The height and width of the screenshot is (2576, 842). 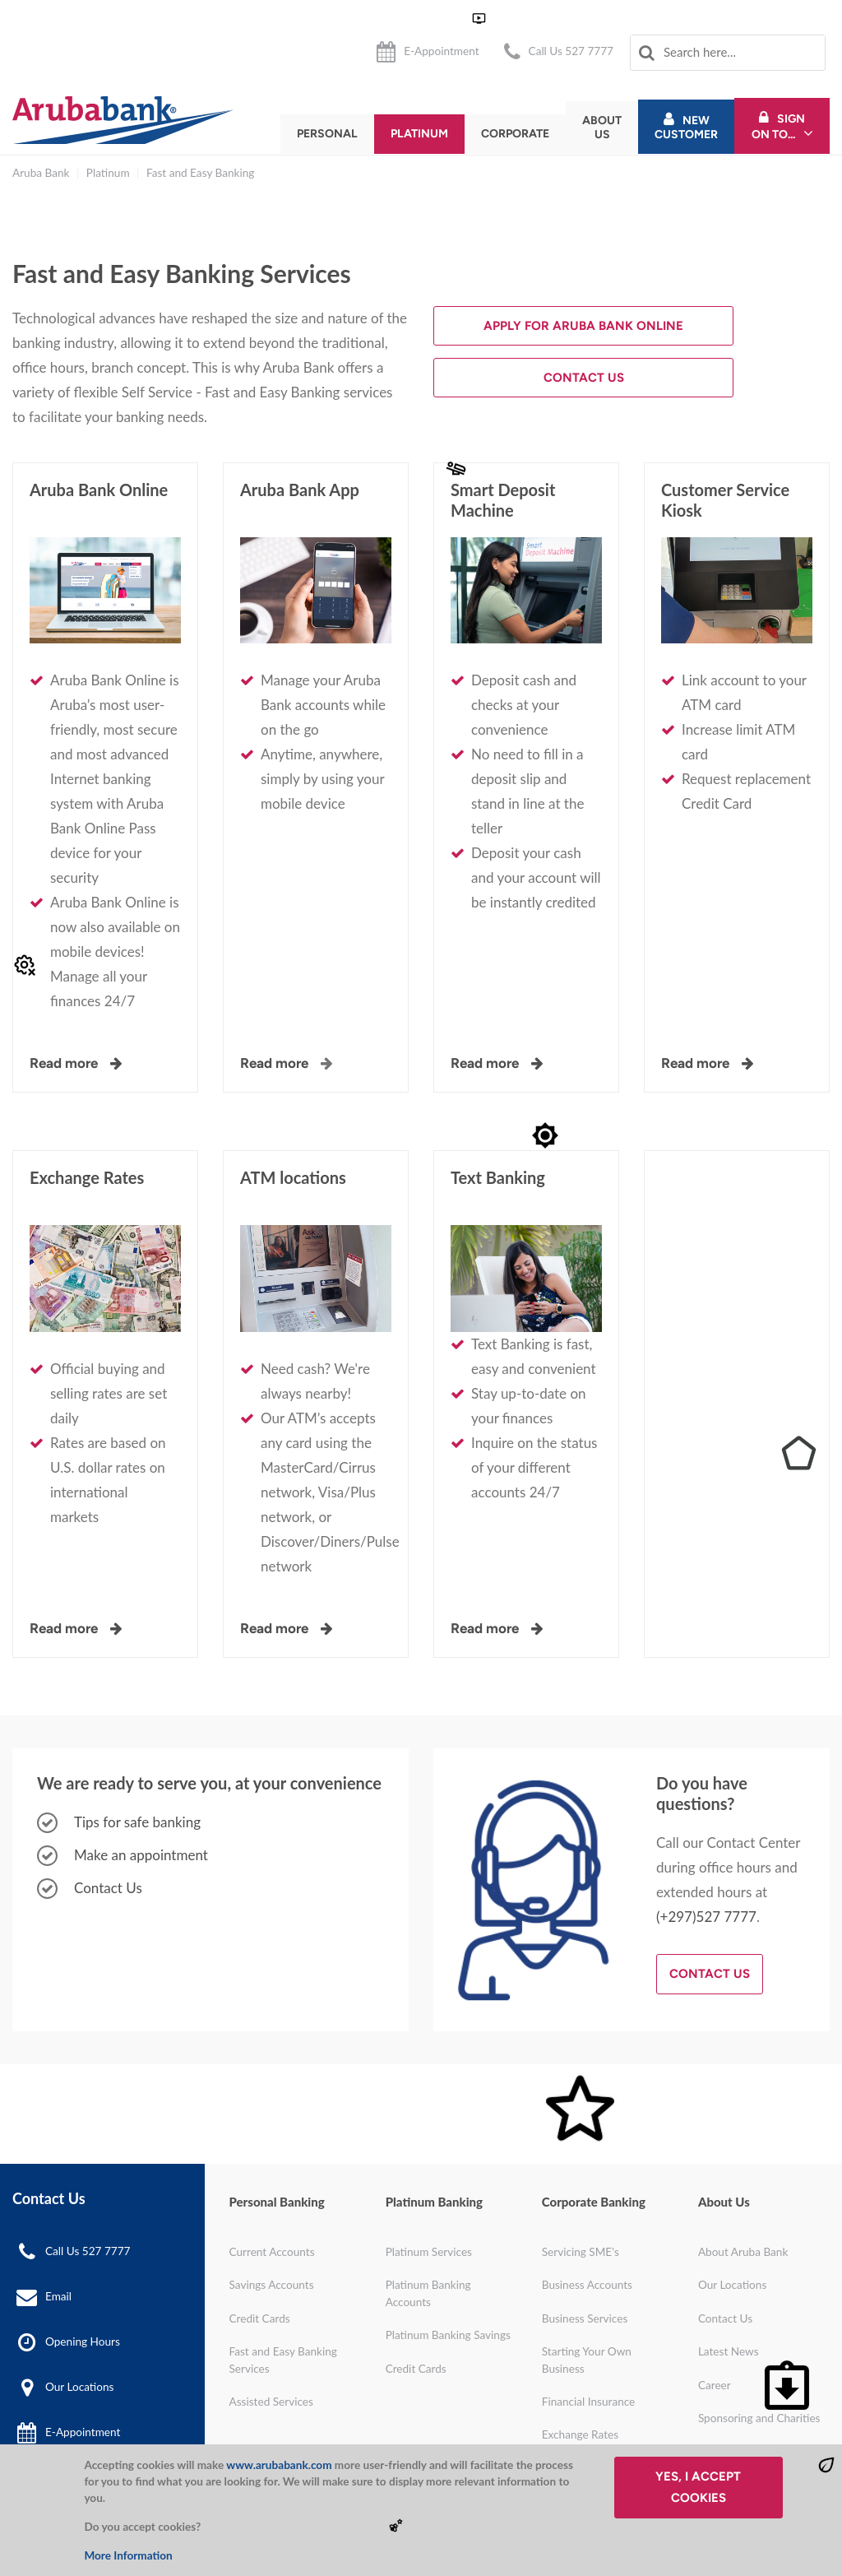 I want to click on remove or delete a settings configuration, so click(x=24, y=964).